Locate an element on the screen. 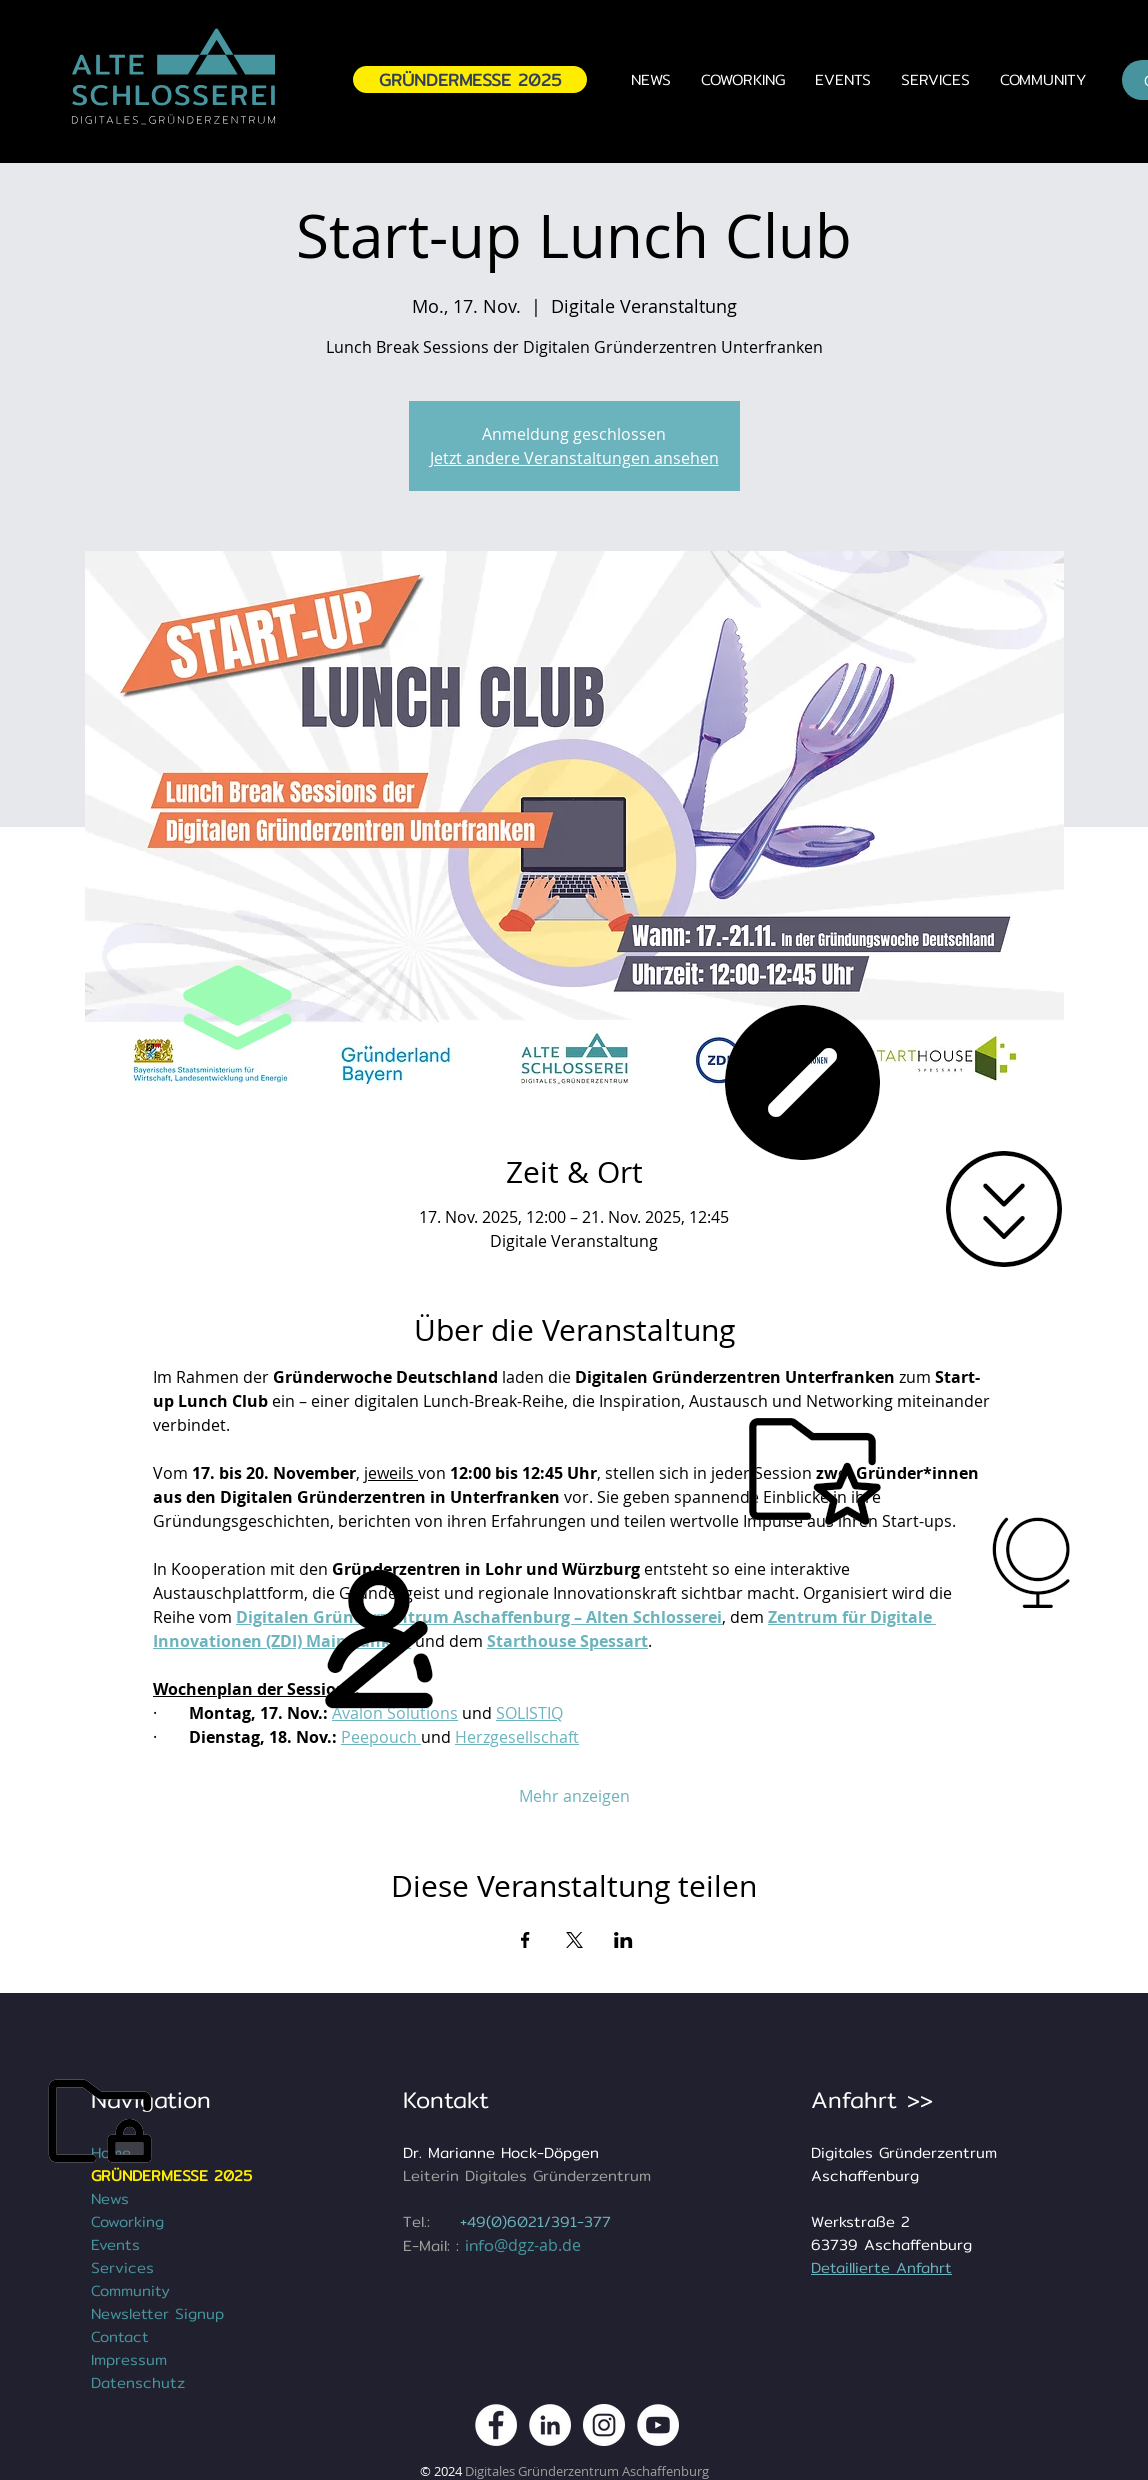 This screenshot has height=2480, width=1148. view global or worldwide settings is located at coordinates (1034, 1559).